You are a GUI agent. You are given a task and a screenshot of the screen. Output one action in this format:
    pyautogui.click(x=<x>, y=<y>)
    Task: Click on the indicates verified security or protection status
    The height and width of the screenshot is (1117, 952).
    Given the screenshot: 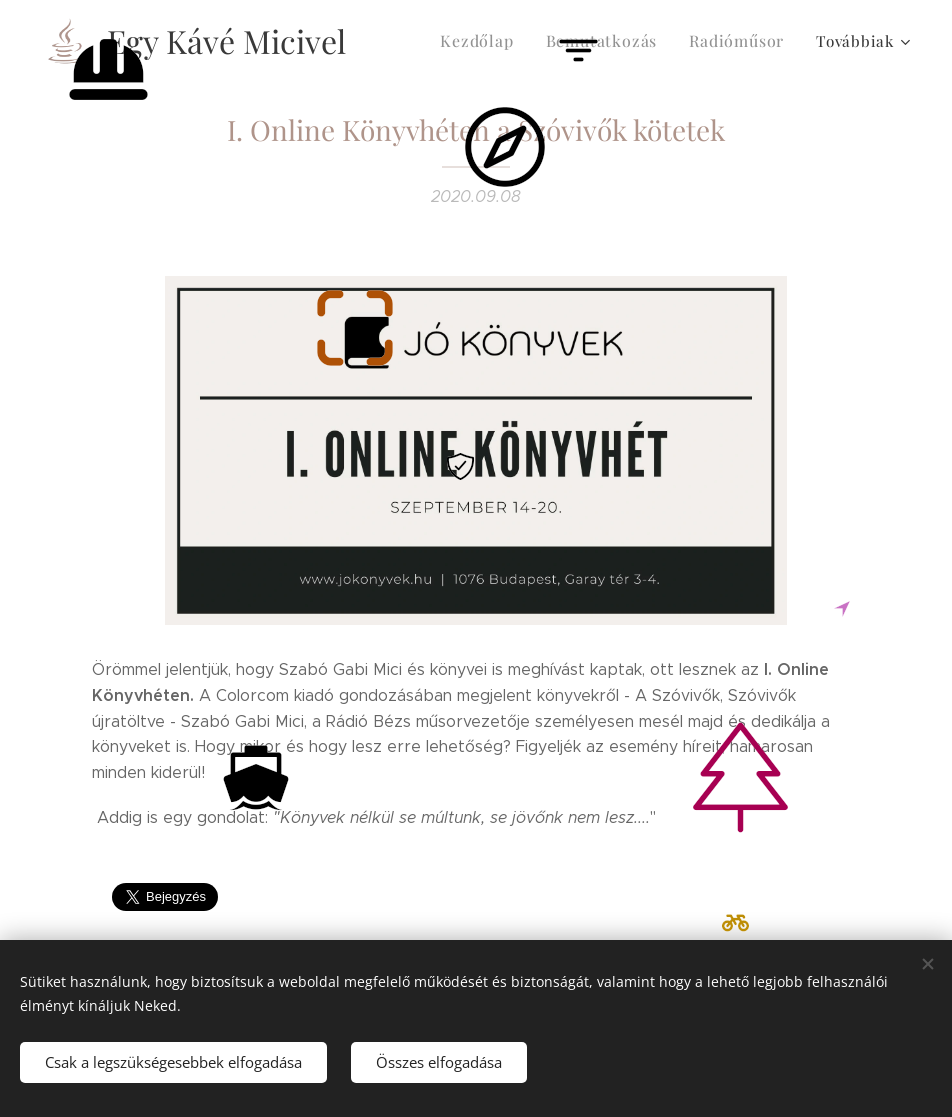 What is the action you would take?
    pyautogui.click(x=460, y=466)
    